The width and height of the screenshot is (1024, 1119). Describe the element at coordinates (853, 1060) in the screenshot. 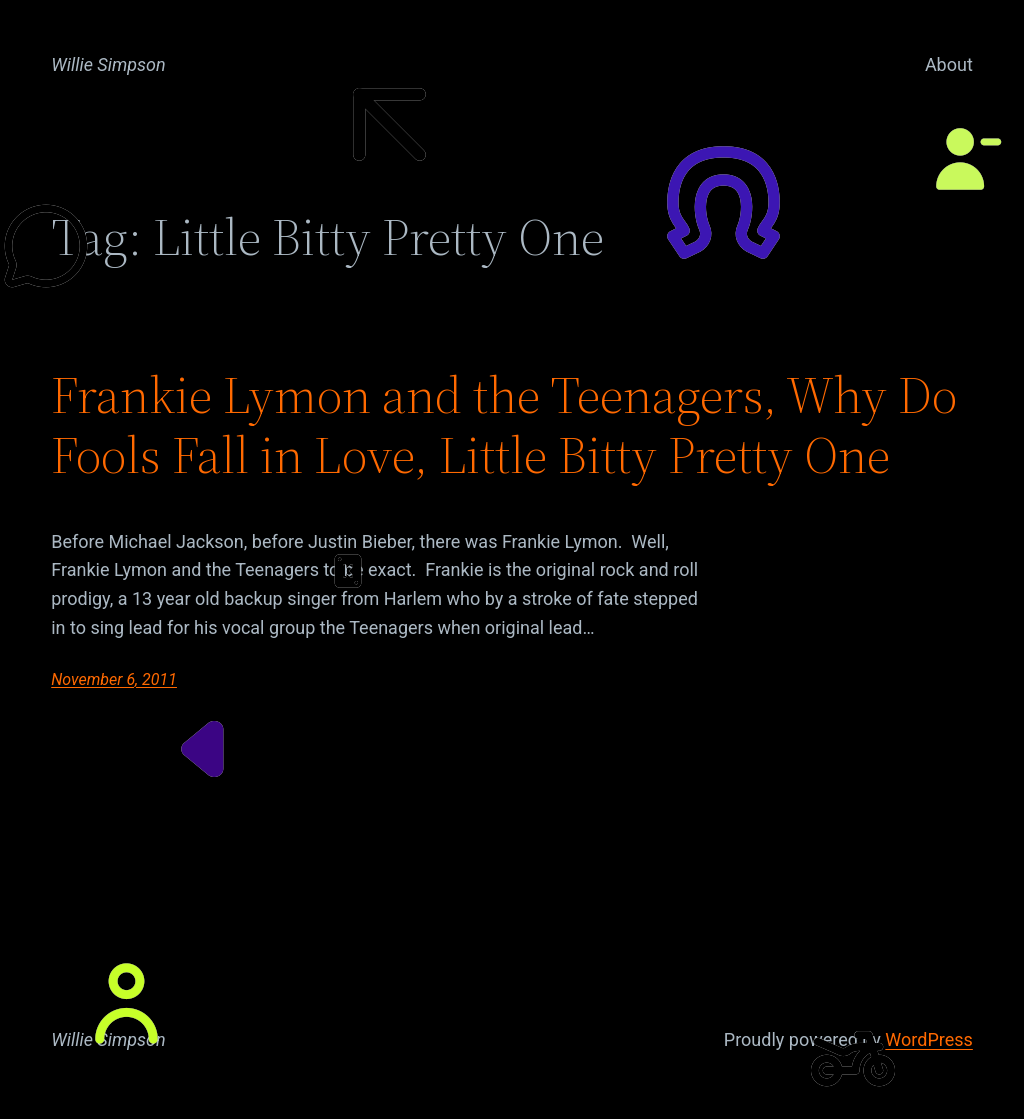

I see `select motorcycle as vehicle type` at that location.